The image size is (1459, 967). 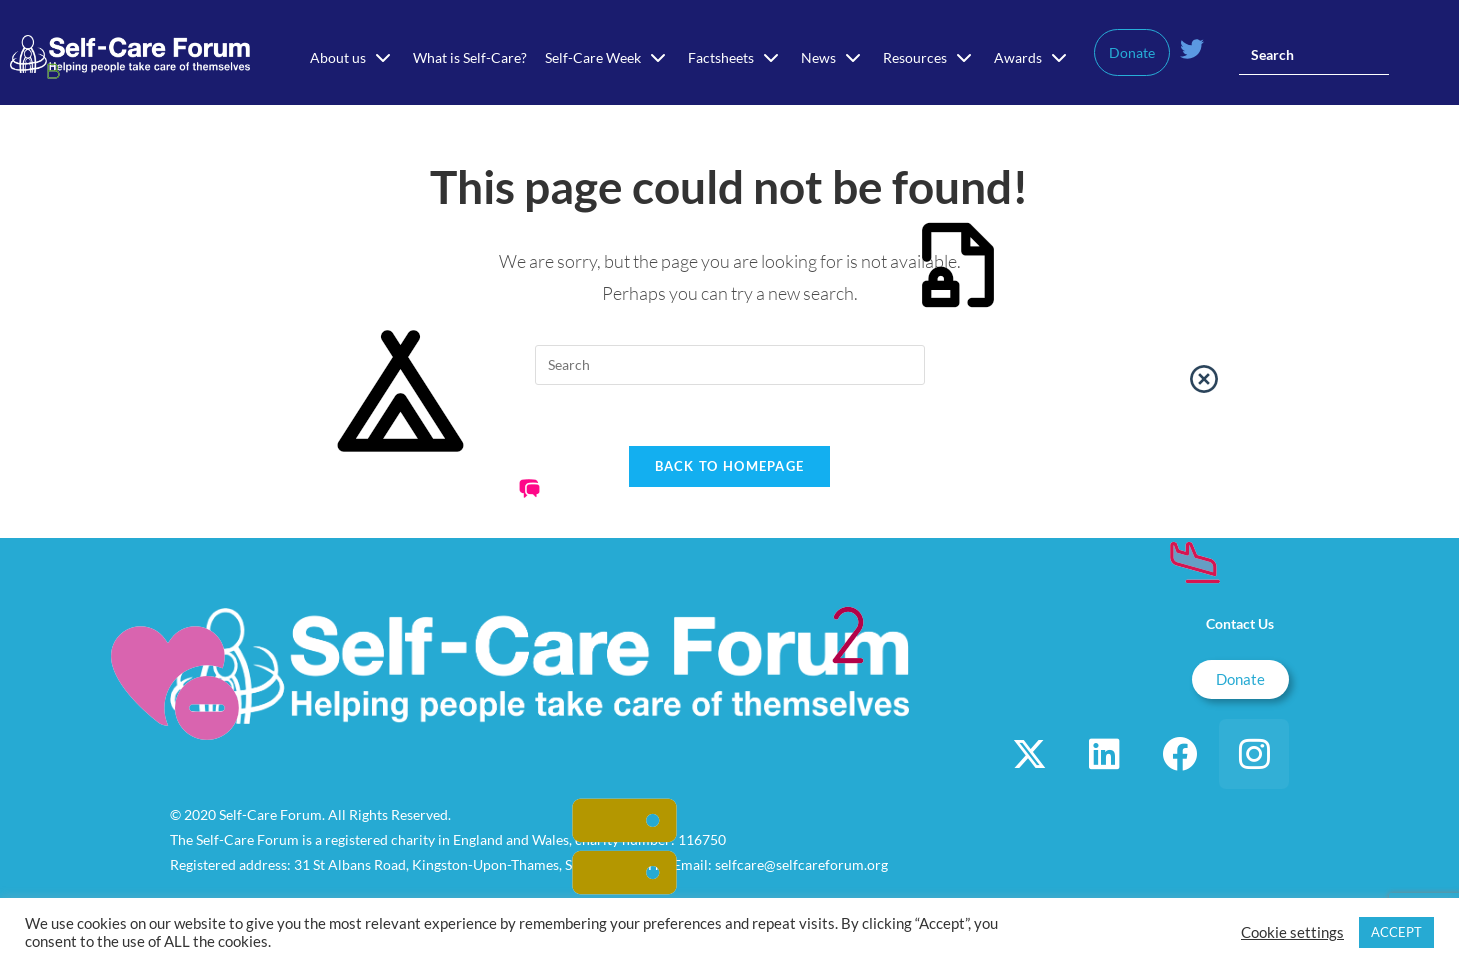 I want to click on open messaging or chat, so click(x=529, y=488).